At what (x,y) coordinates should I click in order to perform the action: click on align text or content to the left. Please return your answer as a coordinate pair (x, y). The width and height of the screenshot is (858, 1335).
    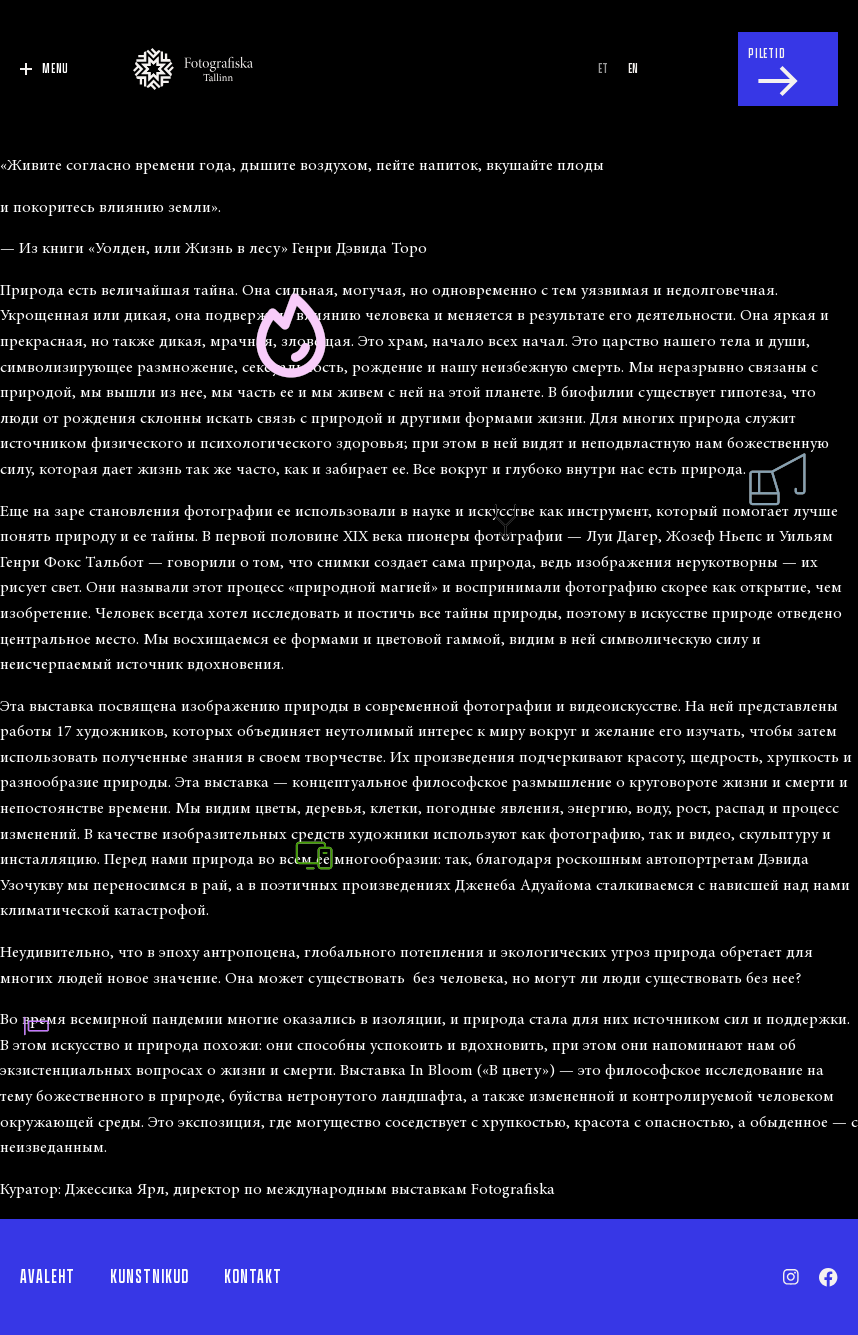
    Looking at the image, I should click on (36, 1026).